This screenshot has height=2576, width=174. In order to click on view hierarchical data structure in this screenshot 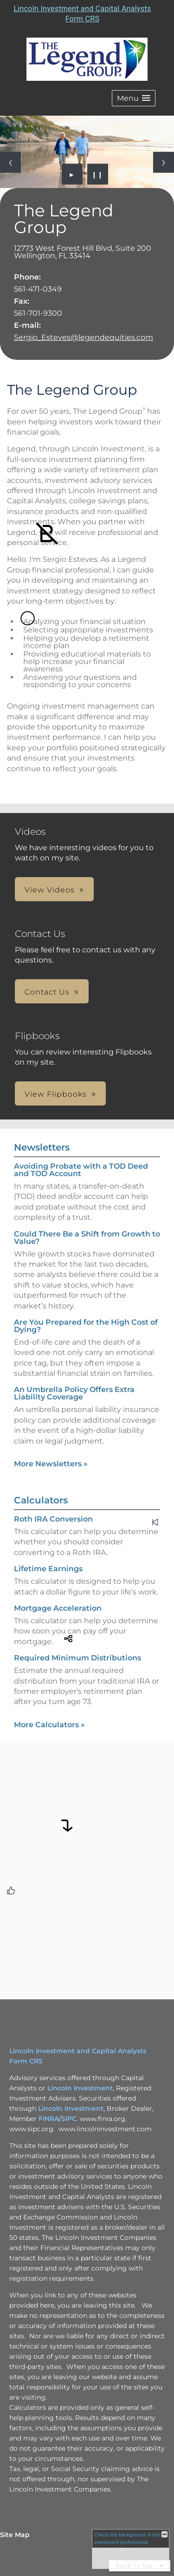, I will do `click(69, 1639)`.